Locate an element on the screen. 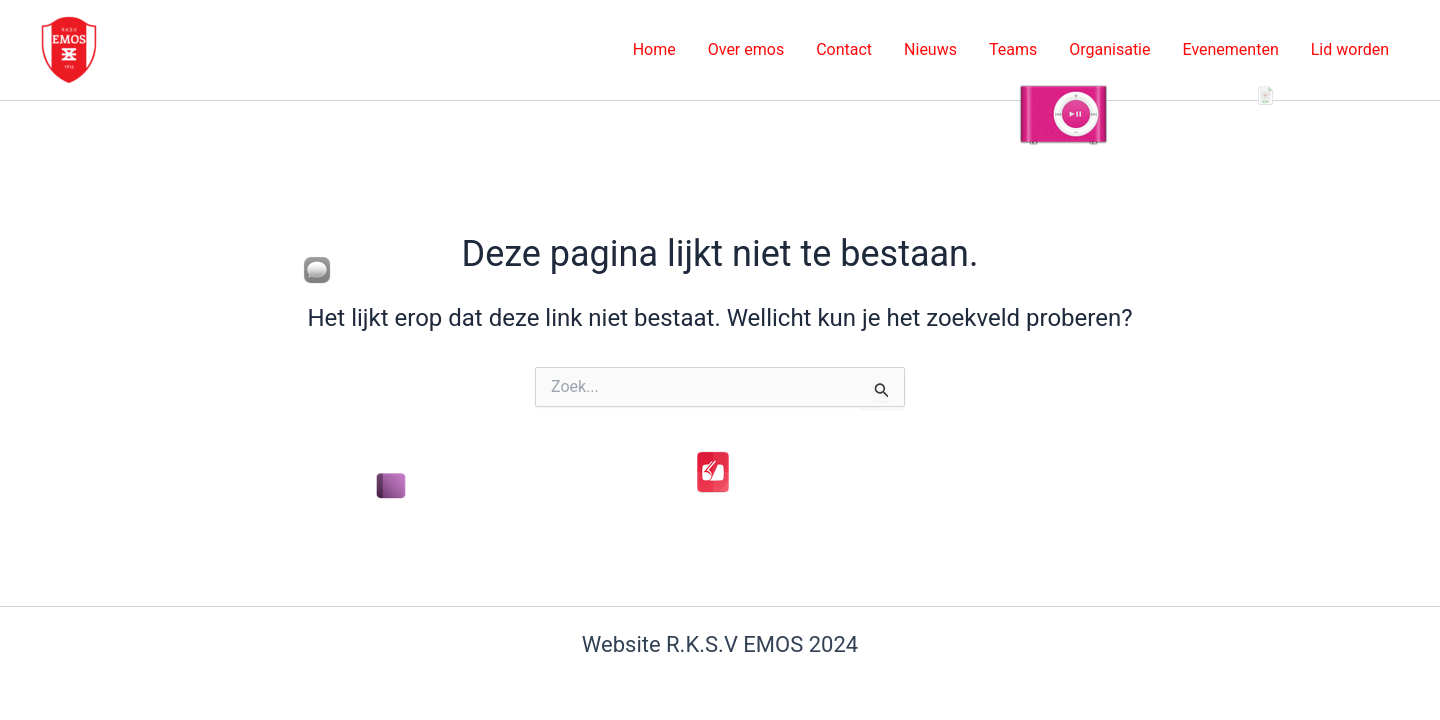  open the messages app is located at coordinates (317, 270).